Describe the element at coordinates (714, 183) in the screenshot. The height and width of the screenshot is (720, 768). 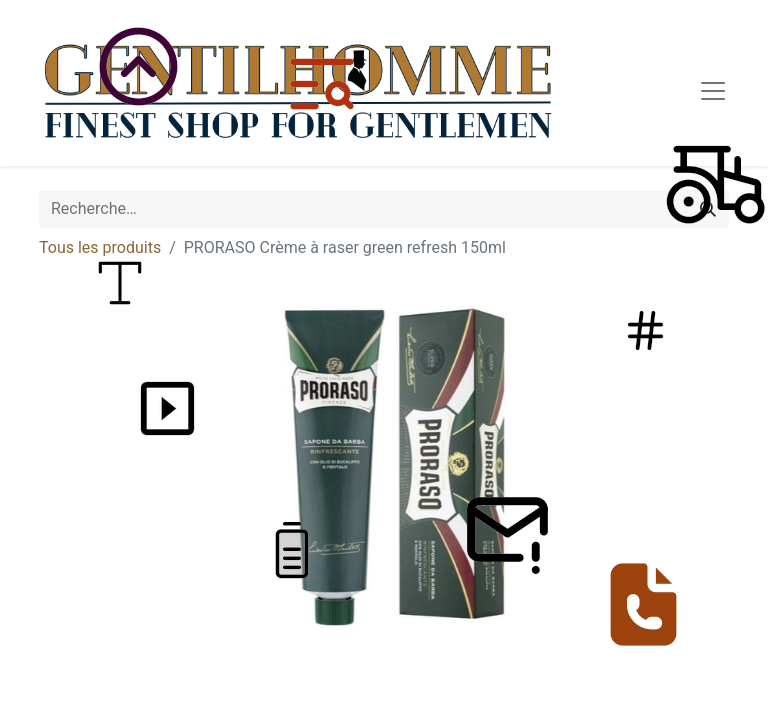
I see `access farming or agricultural features` at that location.